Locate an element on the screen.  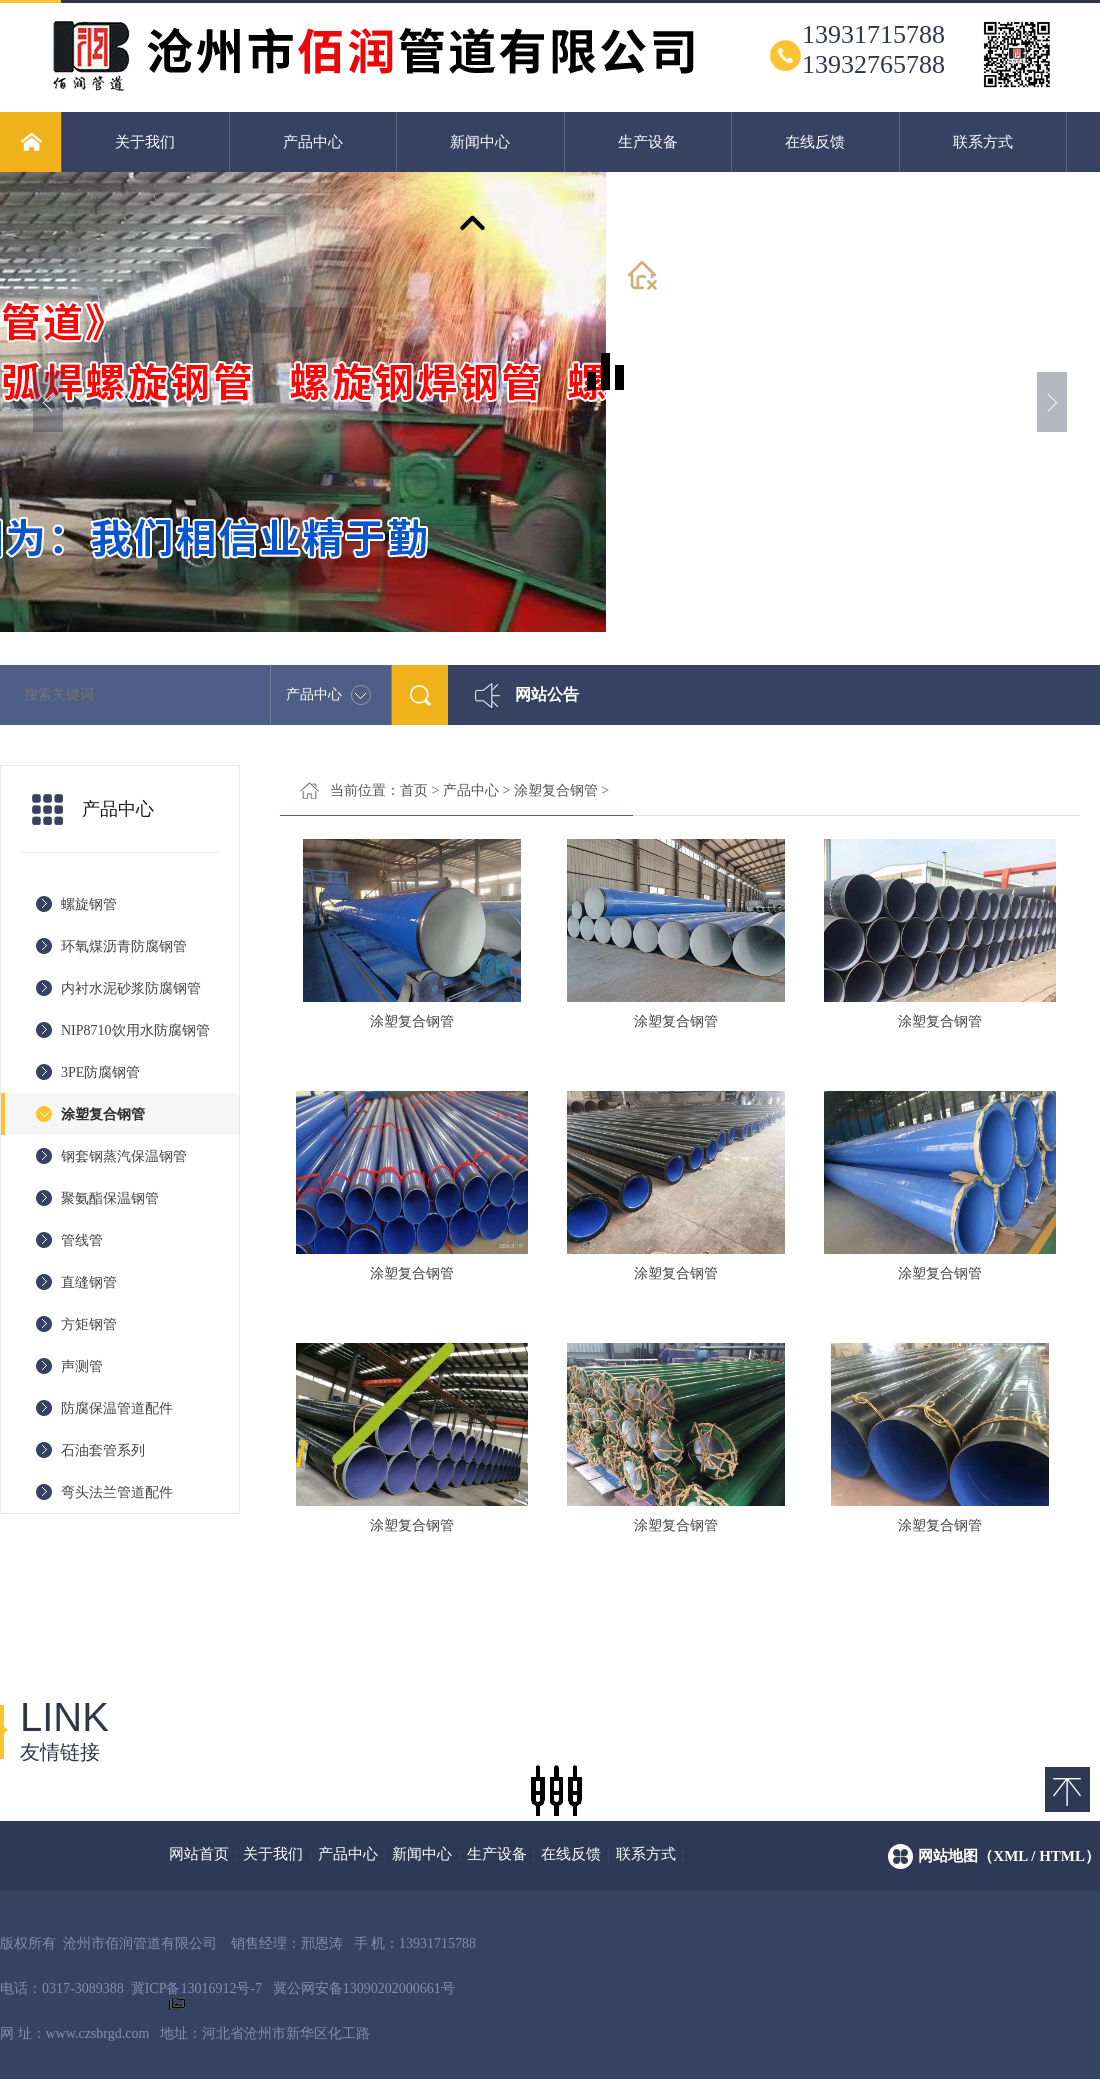
collapse an expanded section is located at coordinates (472, 223).